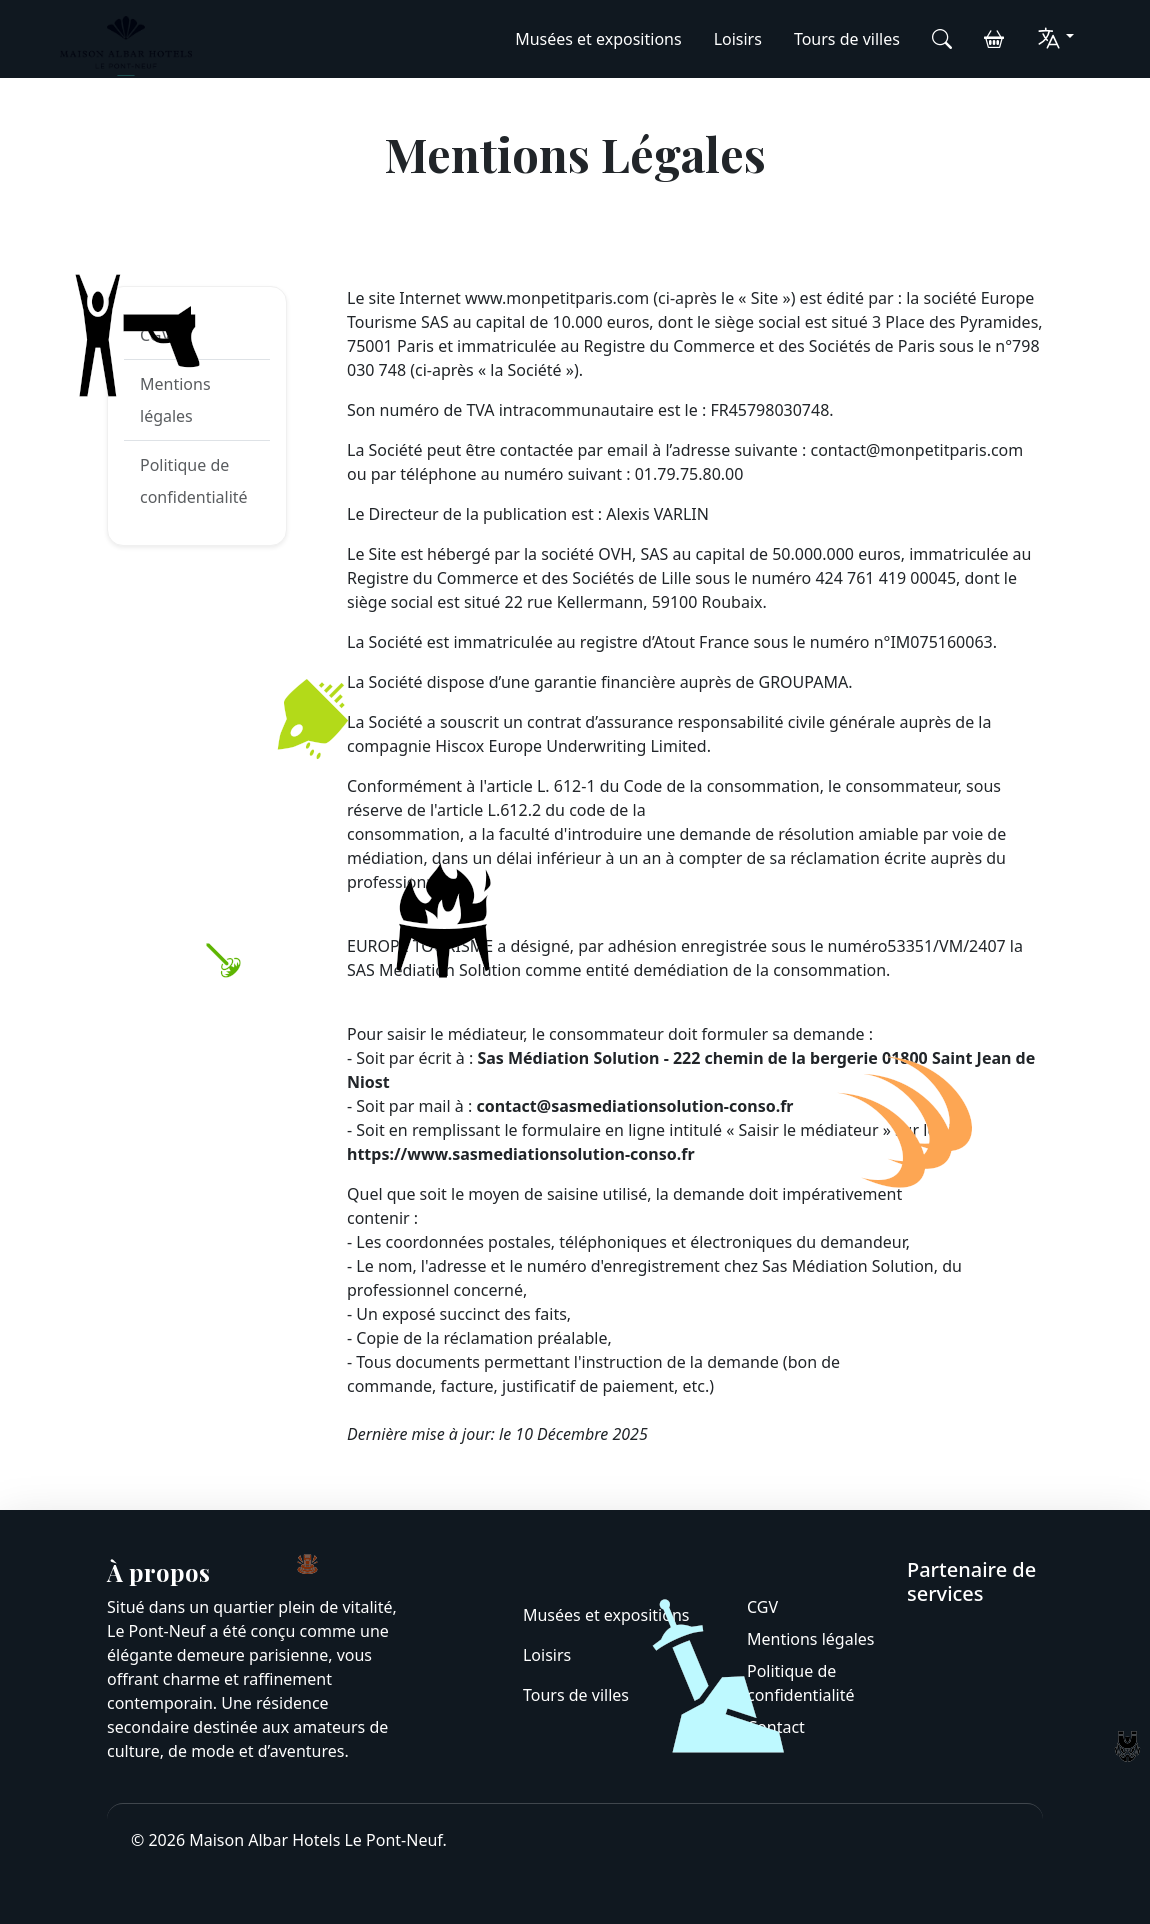  I want to click on tap to confirm or activate, so click(307, 1564).